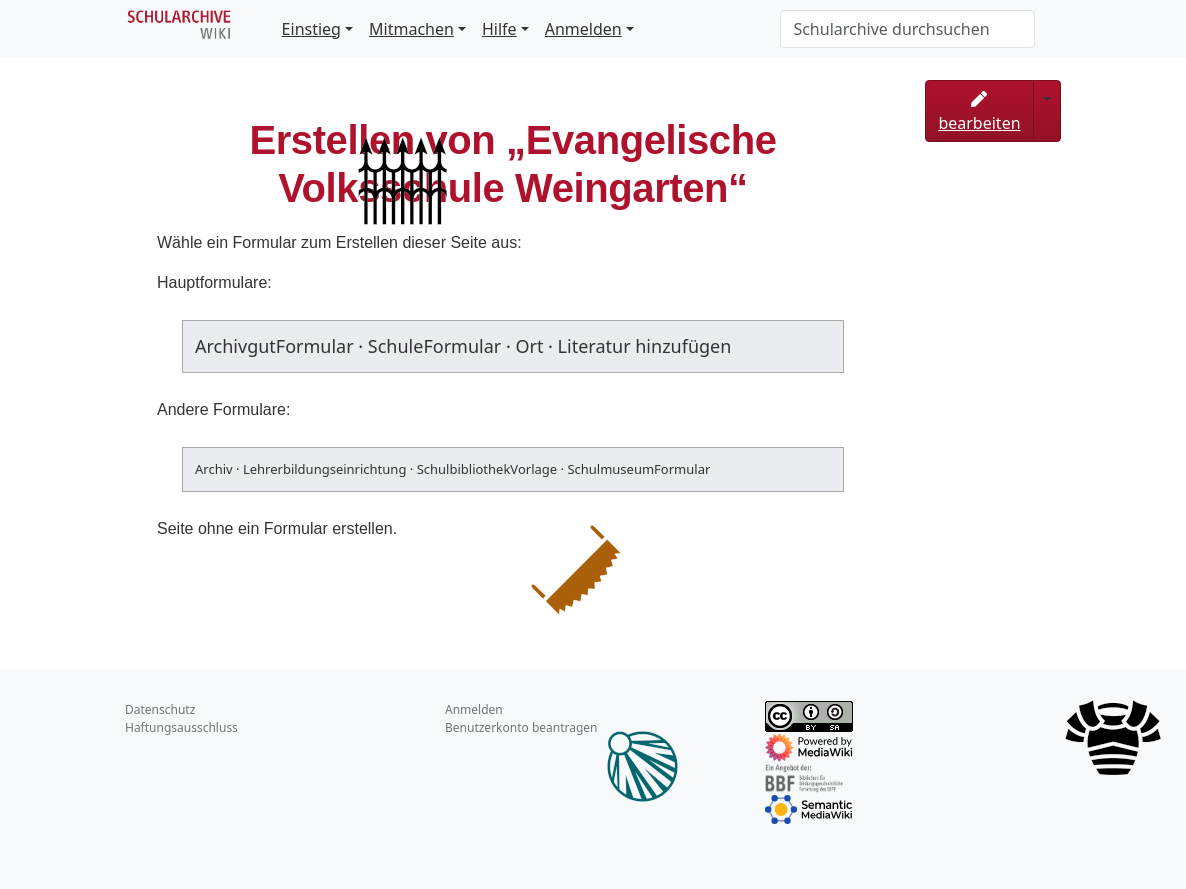 The image size is (1186, 889). Describe the element at coordinates (402, 180) in the screenshot. I see `set up defensive barriers in-game` at that location.